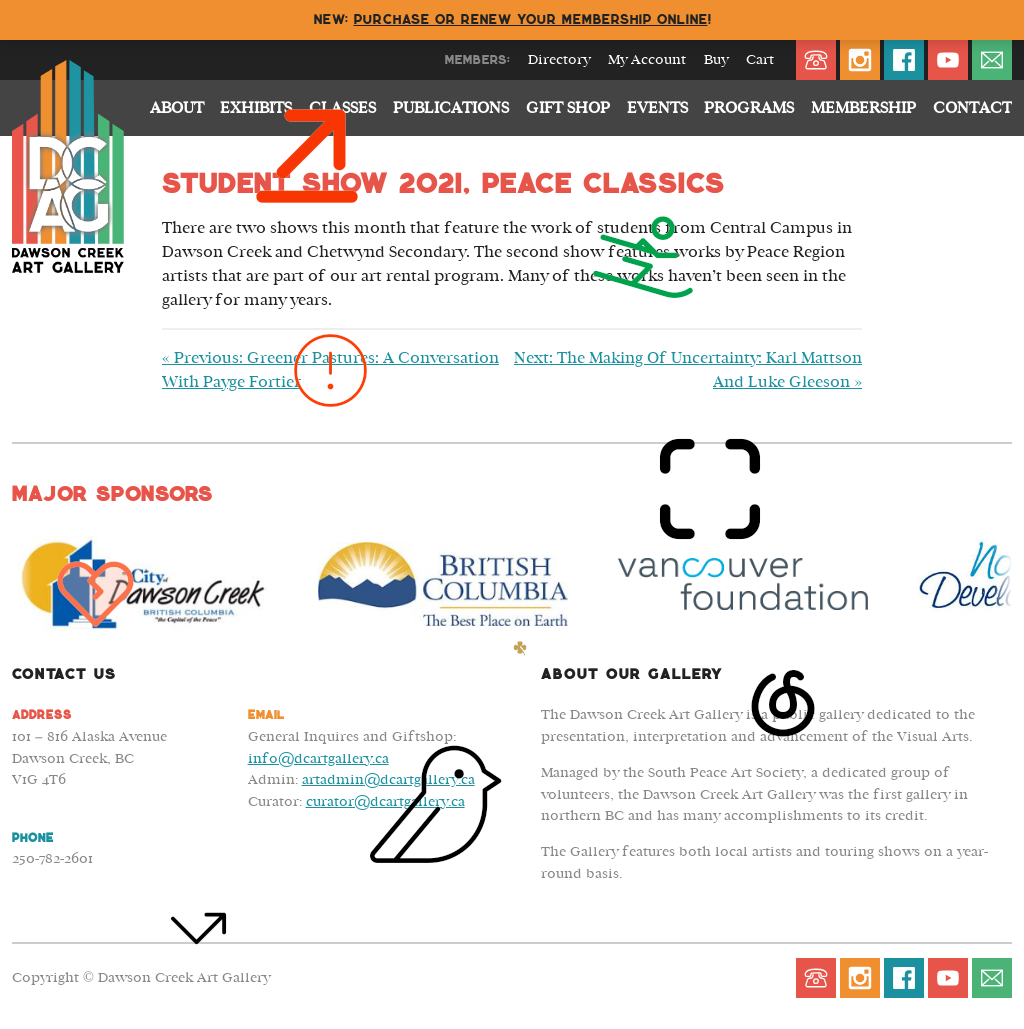 This screenshot has width=1024, height=1029. What do you see at coordinates (438, 809) in the screenshot?
I see `navigate to twitter or social media sharing` at bounding box center [438, 809].